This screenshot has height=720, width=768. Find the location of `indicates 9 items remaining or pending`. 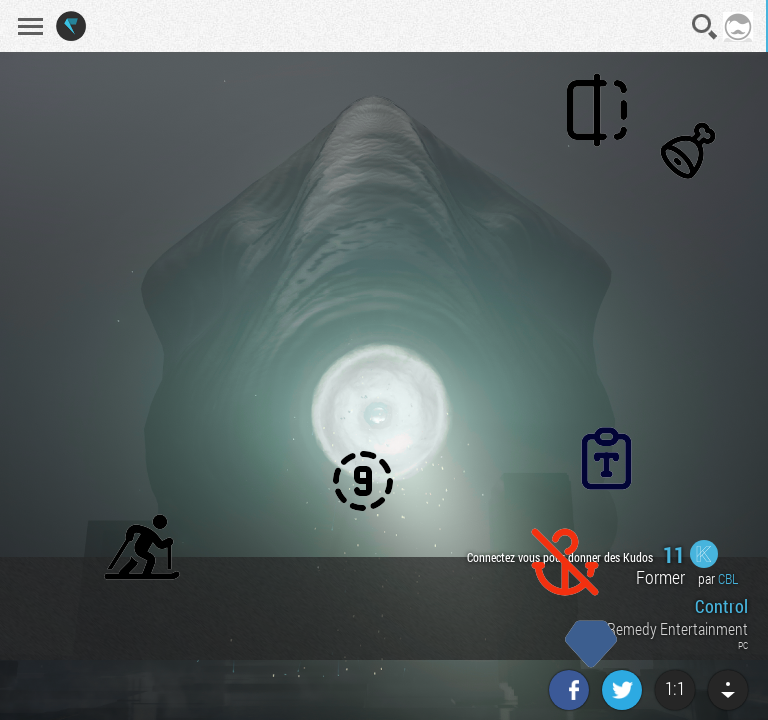

indicates 9 items remaining or pending is located at coordinates (363, 481).